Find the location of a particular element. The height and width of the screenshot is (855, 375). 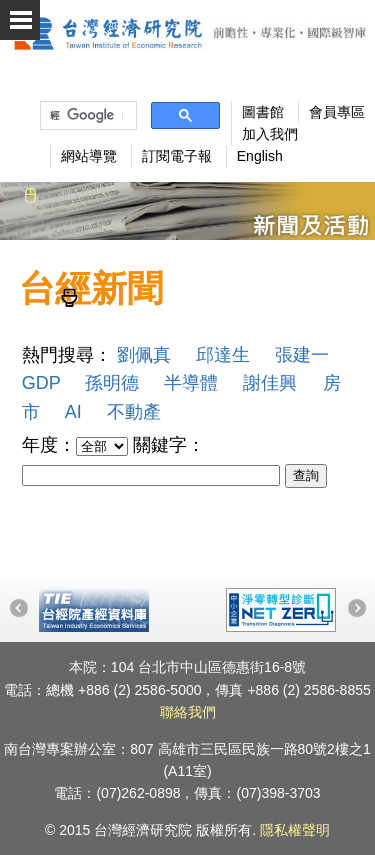

perform a right-click action is located at coordinates (30, 195).